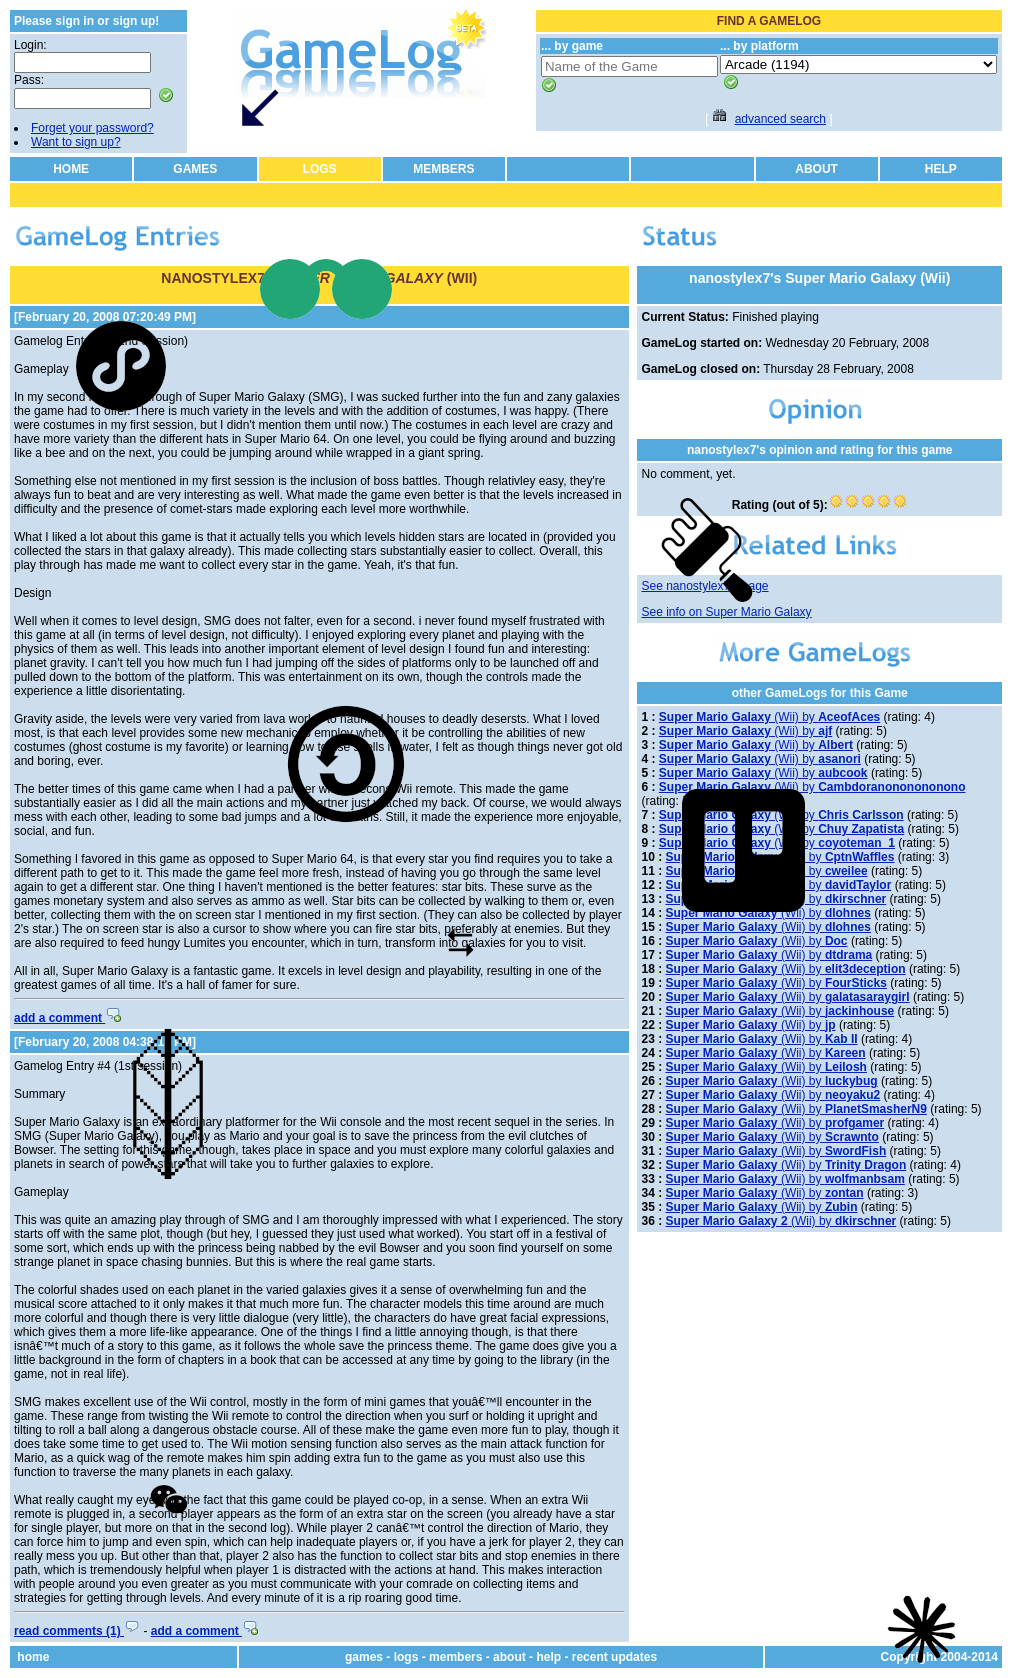  Describe the element at coordinates (168, 1104) in the screenshot. I see `folium mapping library logo` at that location.